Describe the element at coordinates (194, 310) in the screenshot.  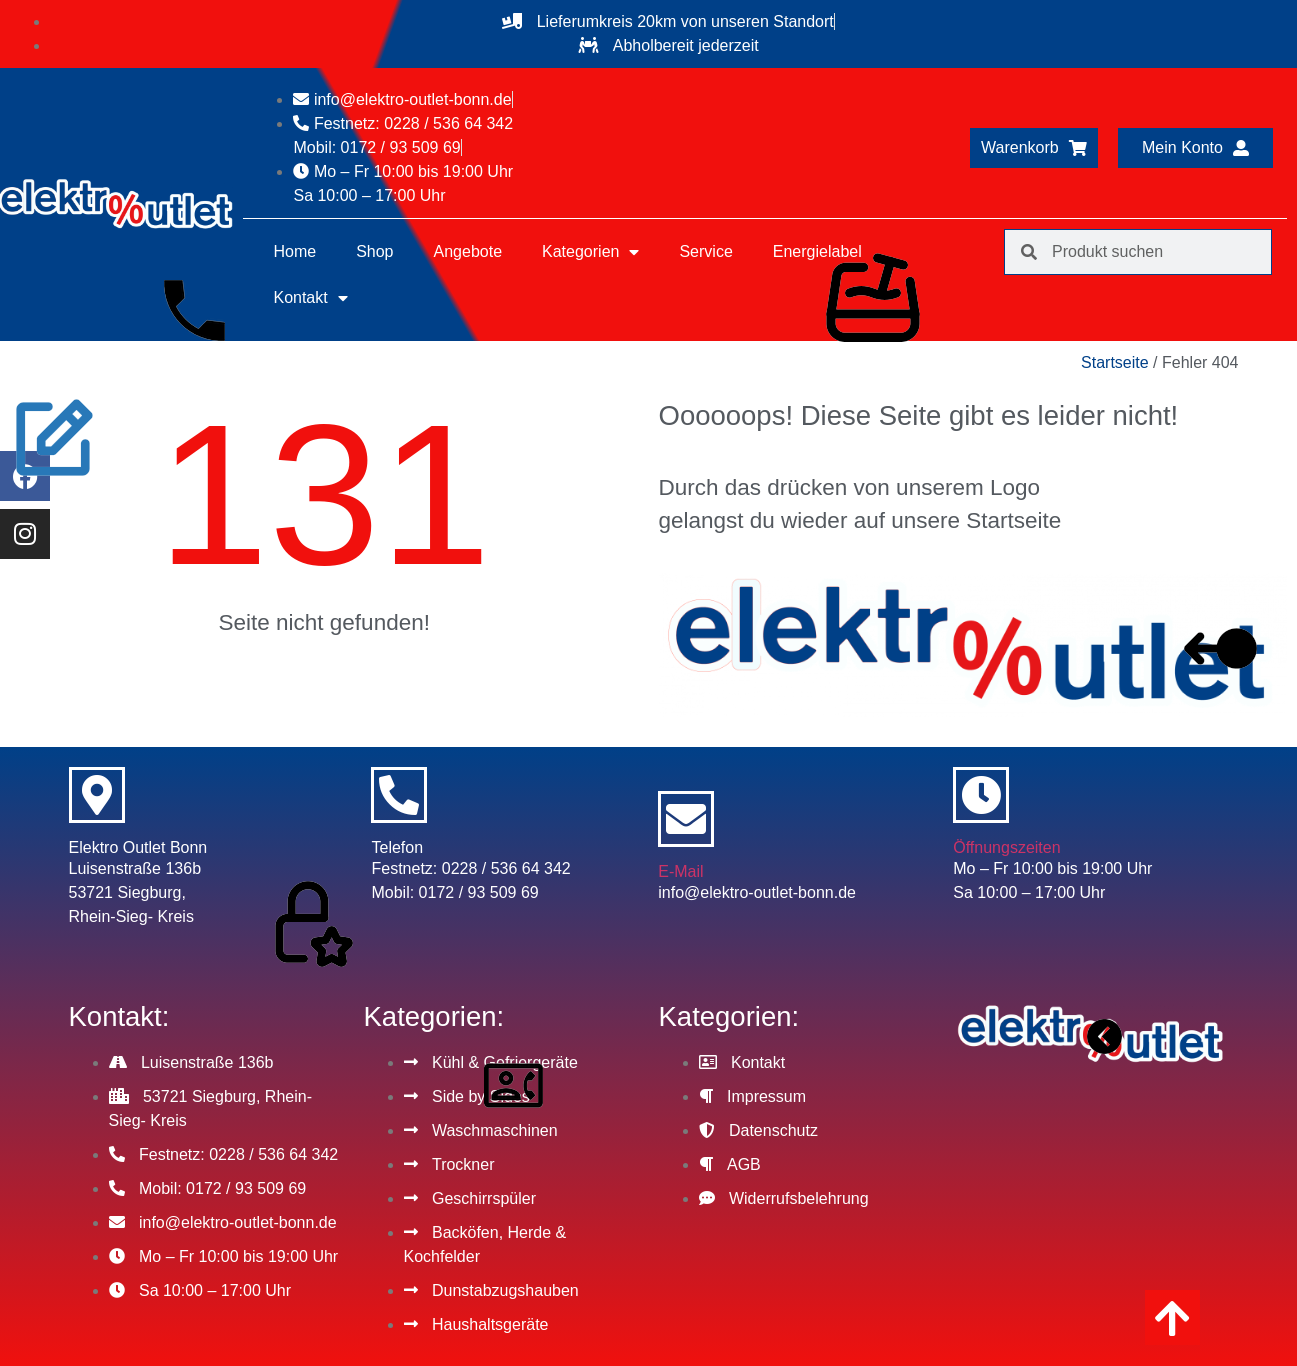
I see `make a phone call` at that location.